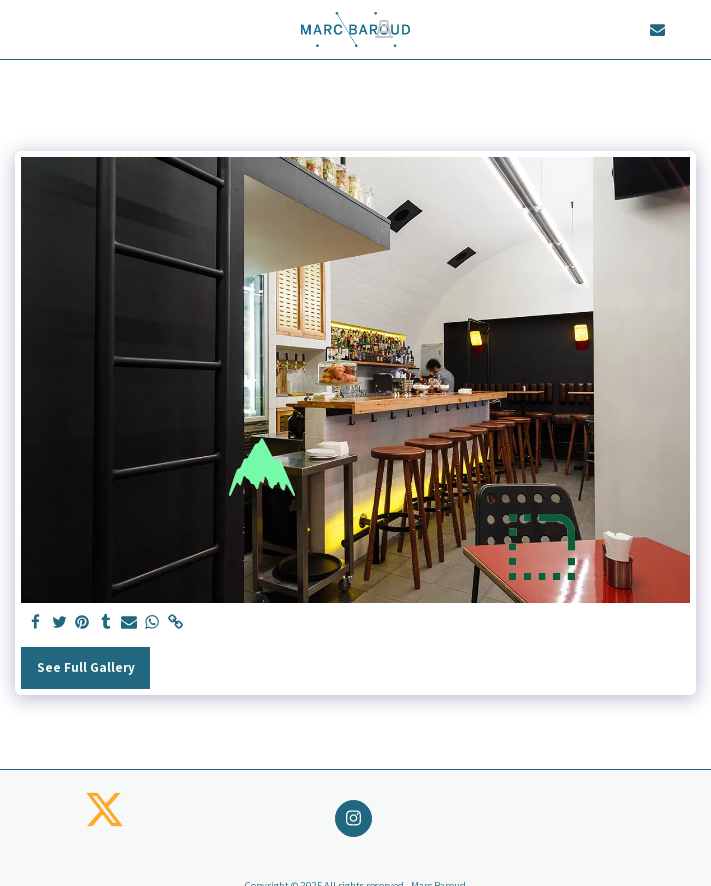  What do you see at coordinates (104, 809) in the screenshot?
I see `open the X (formerly Twitter) app` at bounding box center [104, 809].